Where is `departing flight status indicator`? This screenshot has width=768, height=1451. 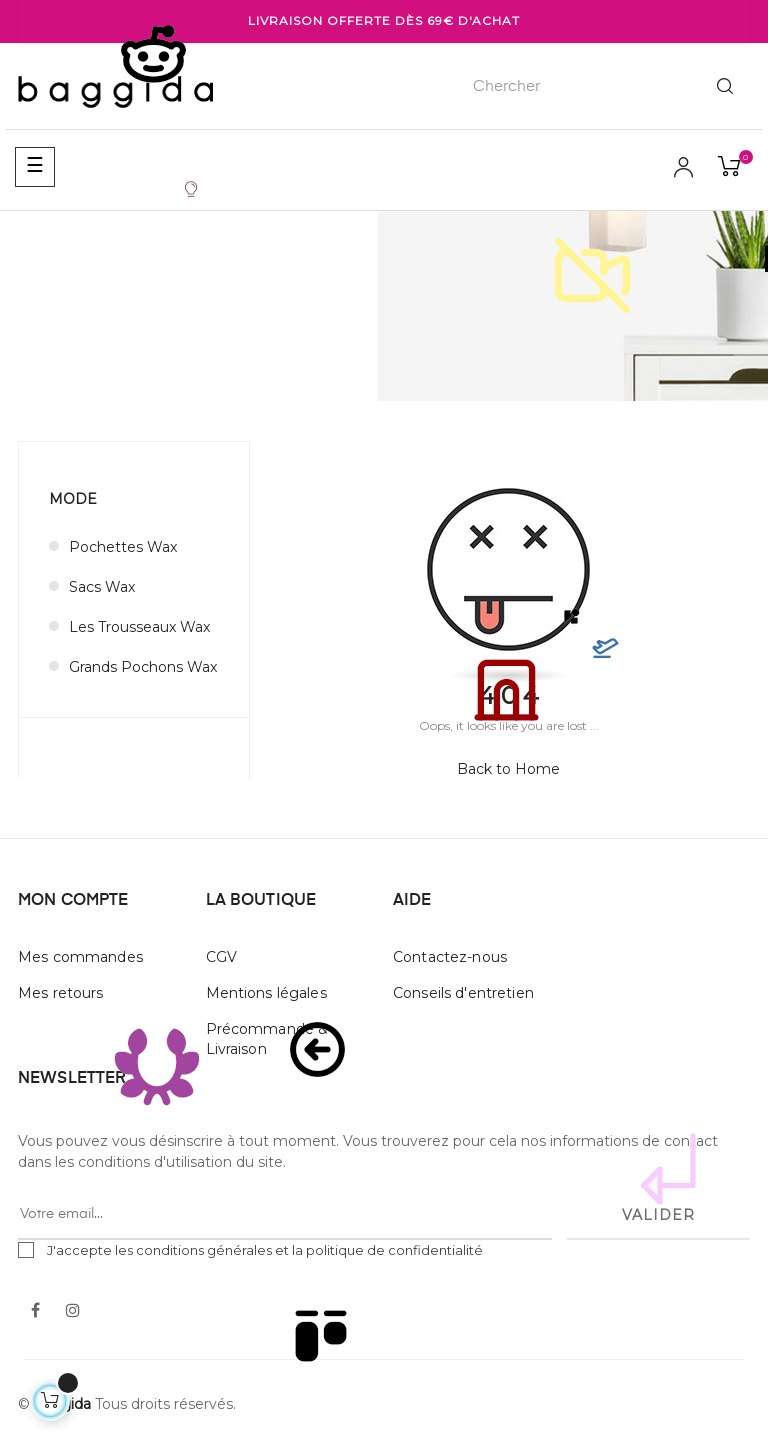
departing flight status indicator is located at coordinates (605, 647).